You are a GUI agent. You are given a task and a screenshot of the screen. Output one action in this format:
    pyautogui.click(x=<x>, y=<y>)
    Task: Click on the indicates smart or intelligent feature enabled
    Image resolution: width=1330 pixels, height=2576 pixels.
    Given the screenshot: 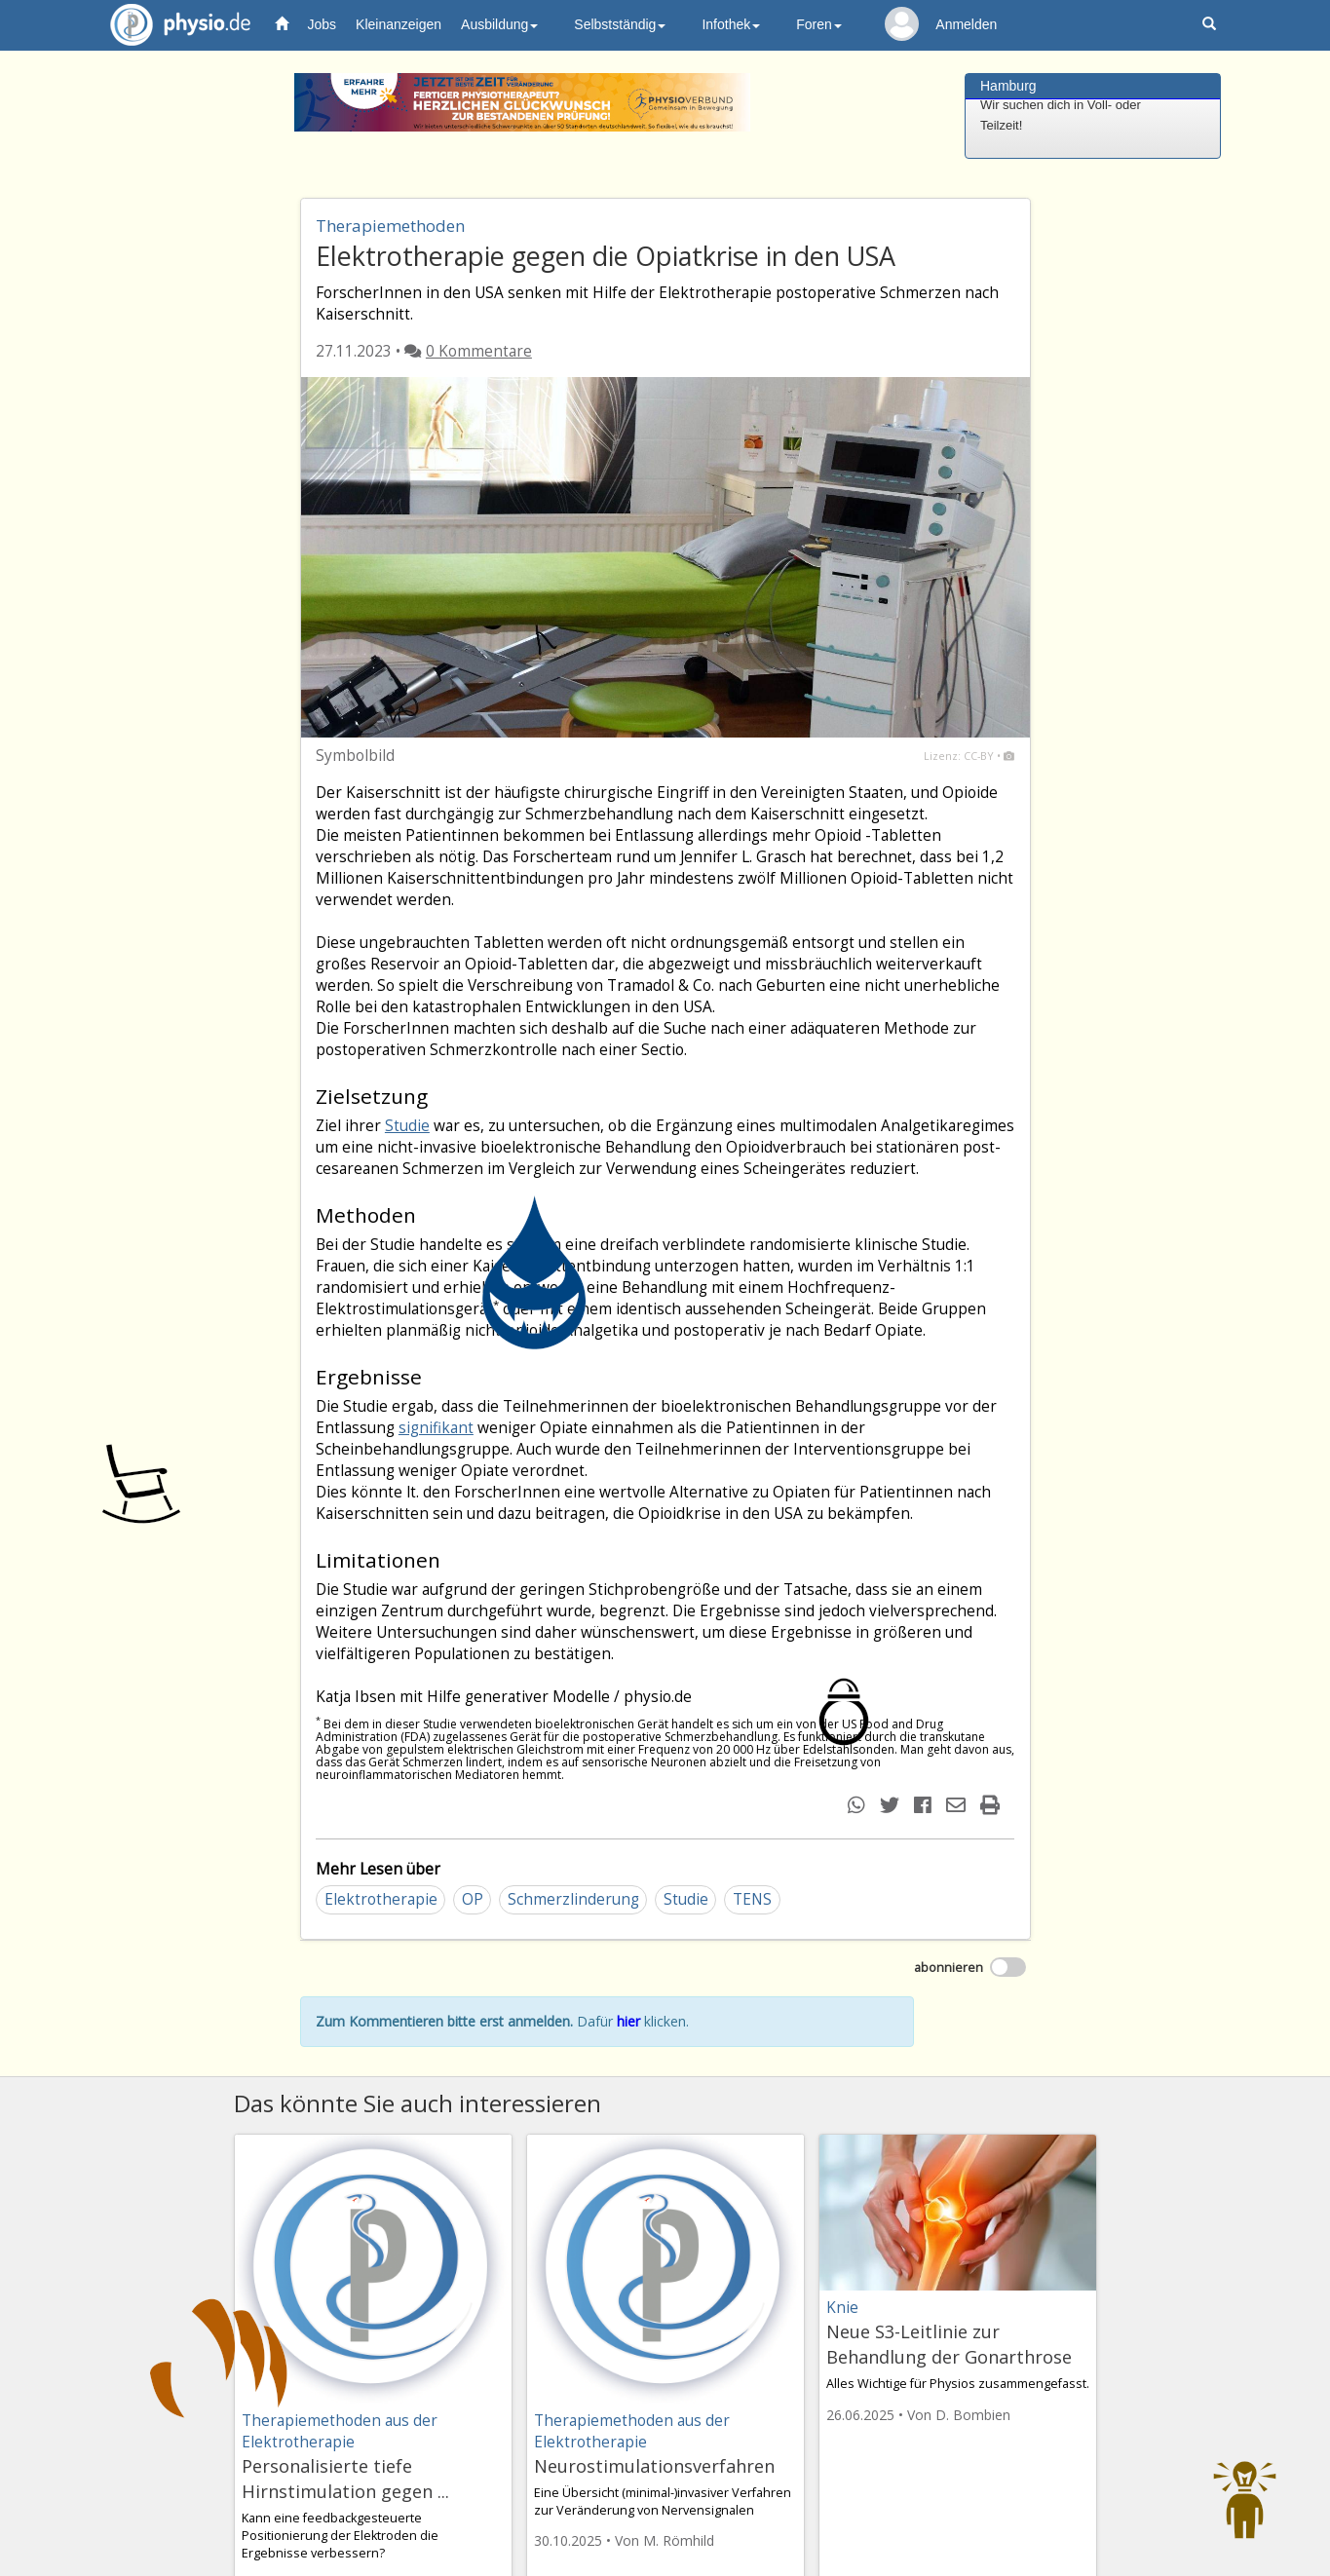 What is the action you would take?
    pyautogui.click(x=1244, y=2499)
    